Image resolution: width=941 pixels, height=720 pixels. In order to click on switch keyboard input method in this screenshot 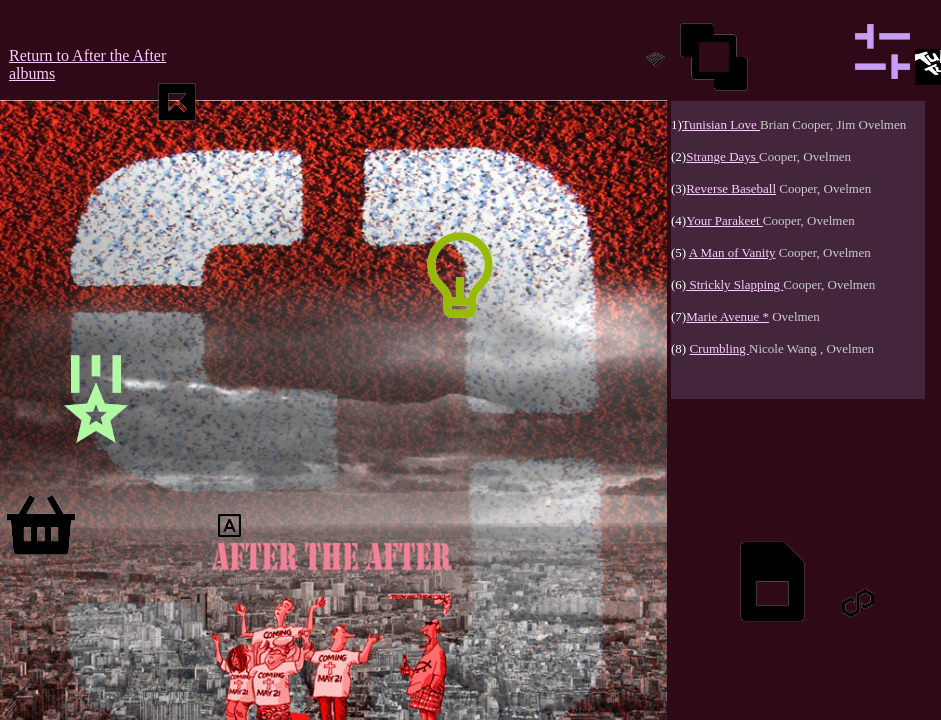, I will do `click(229, 525)`.